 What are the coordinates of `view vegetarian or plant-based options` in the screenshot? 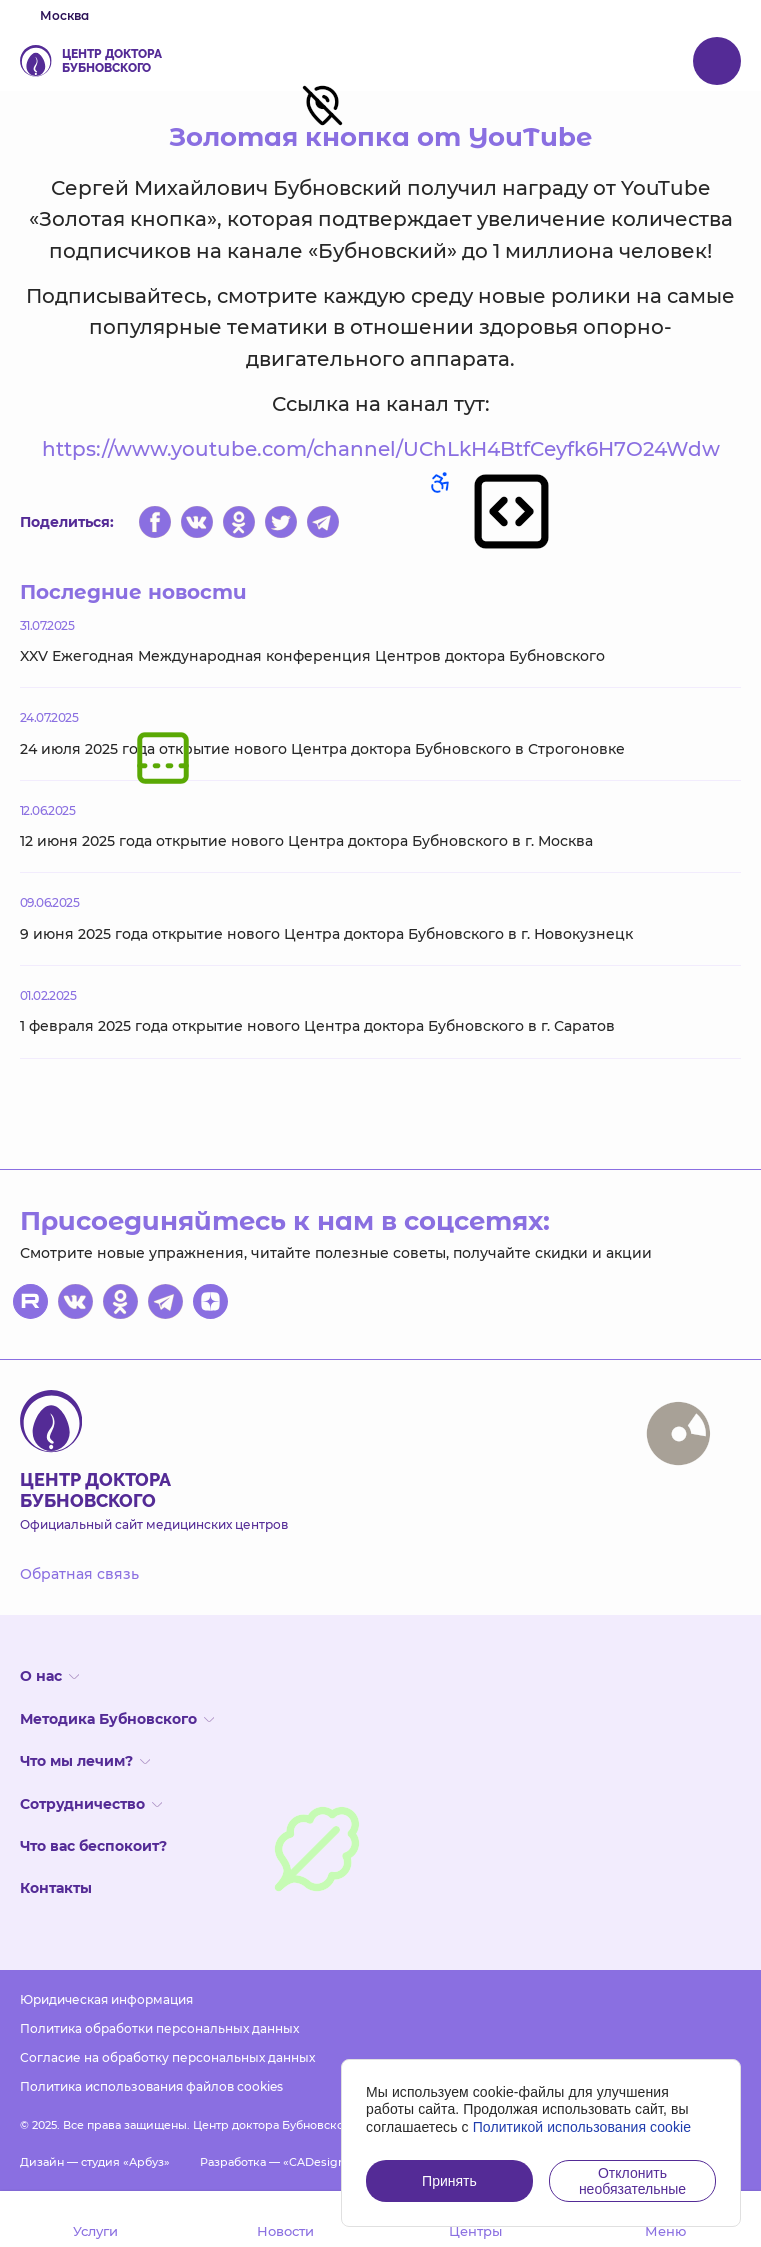 It's located at (317, 1849).